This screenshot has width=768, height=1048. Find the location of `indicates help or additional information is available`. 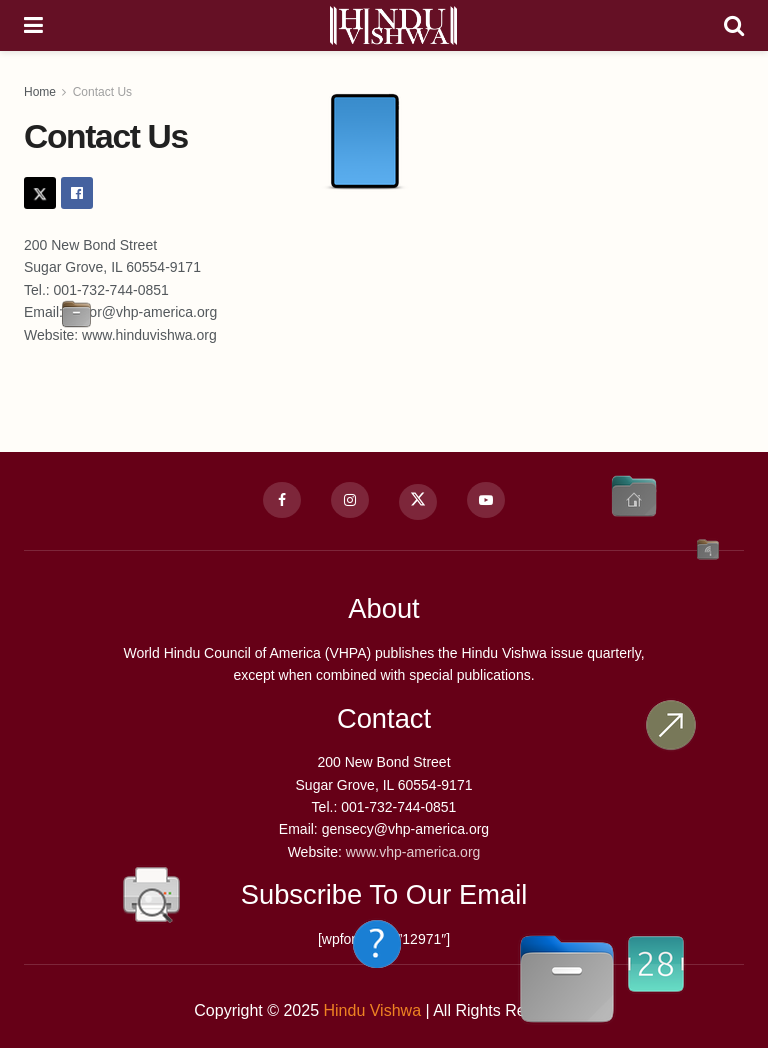

indicates help or additional information is available is located at coordinates (375, 942).